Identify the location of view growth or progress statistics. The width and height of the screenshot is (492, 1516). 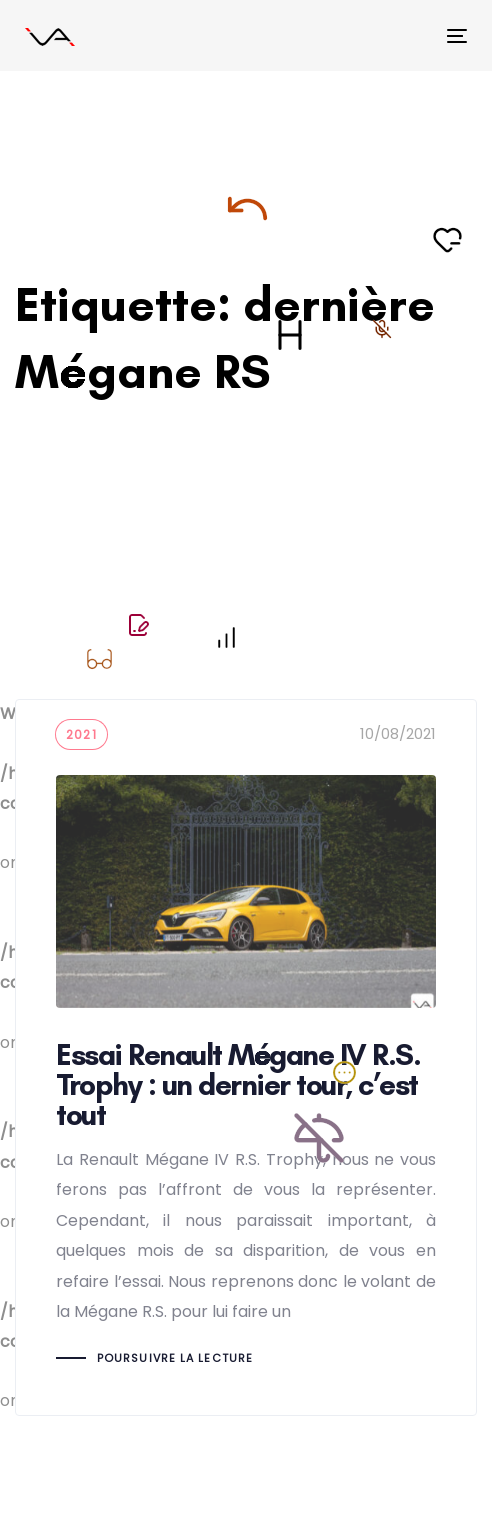
(226, 637).